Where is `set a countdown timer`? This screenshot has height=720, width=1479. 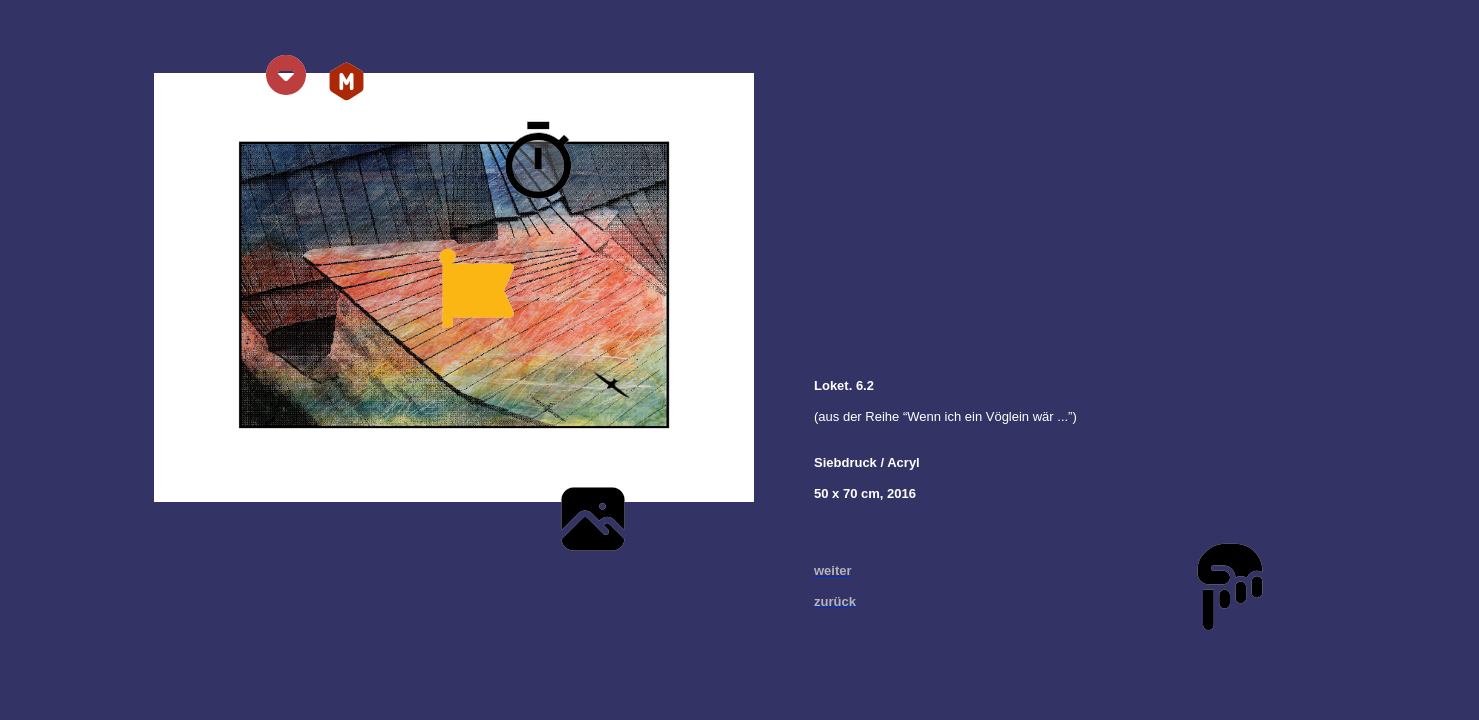
set a countdown timer is located at coordinates (538, 162).